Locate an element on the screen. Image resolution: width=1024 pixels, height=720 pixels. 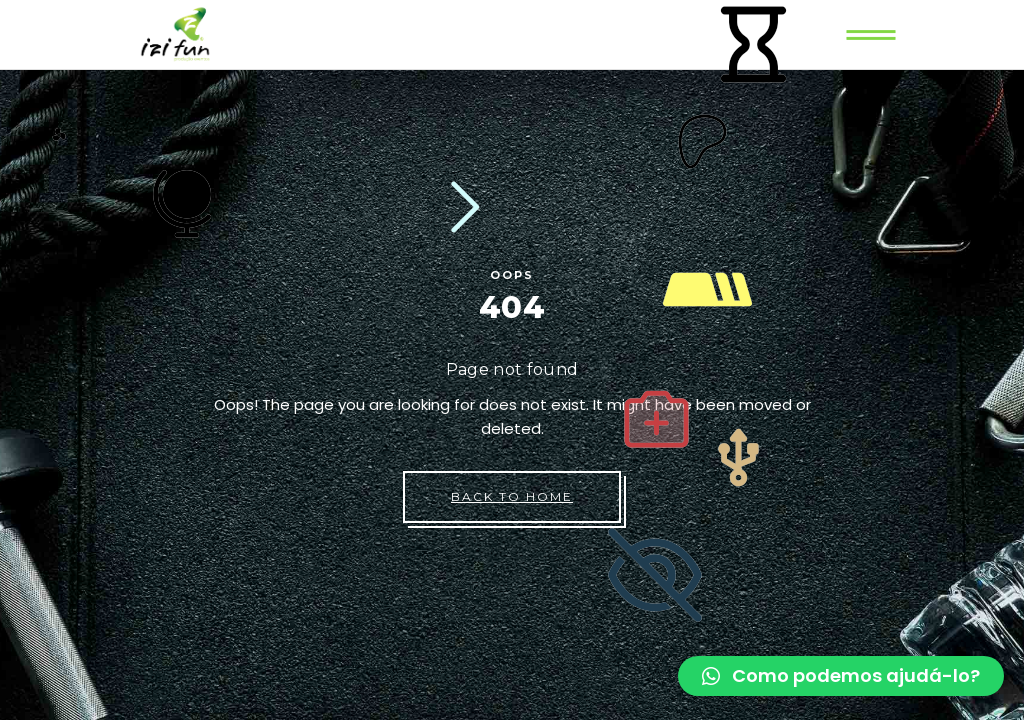
connect a USB device is located at coordinates (738, 457).